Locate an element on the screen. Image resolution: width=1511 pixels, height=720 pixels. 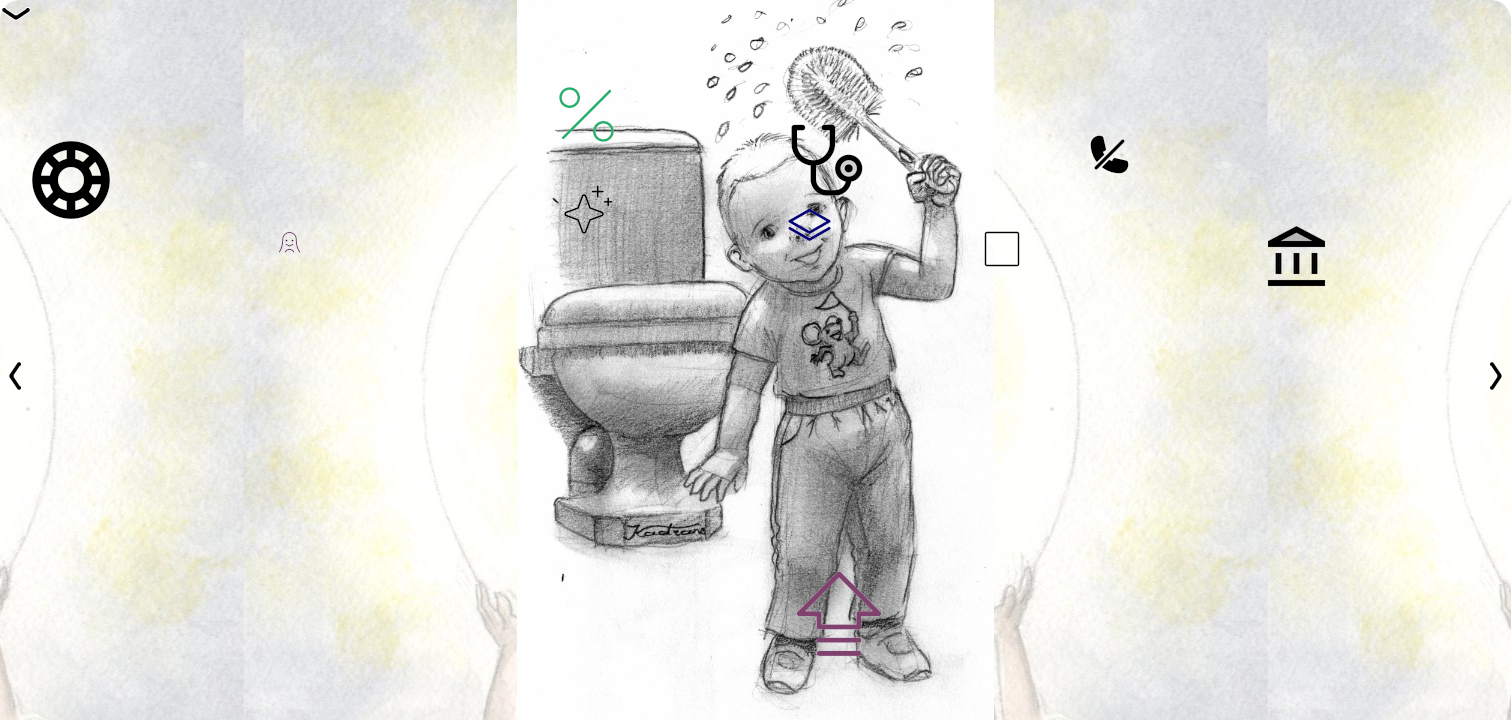
indicates AI-generated or enhanced content is located at coordinates (587, 210).